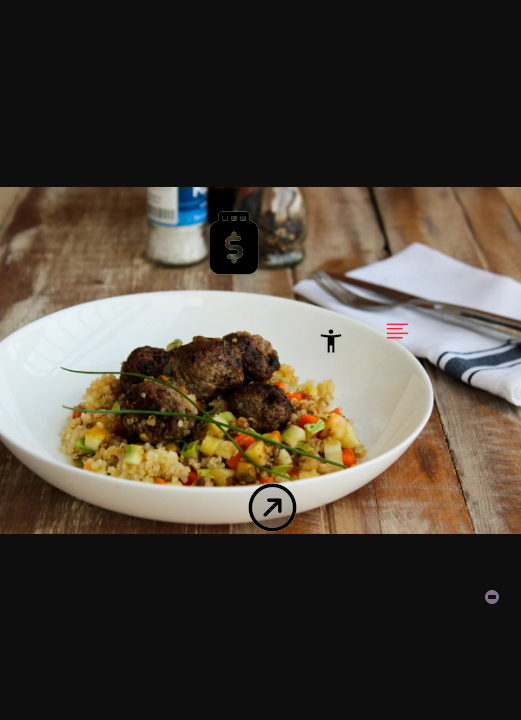 This screenshot has height=720, width=521. What do you see at coordinates (492, 597) in the screenshot?
I see `indicates an error or blocked state` at bounding box center [492, 597].